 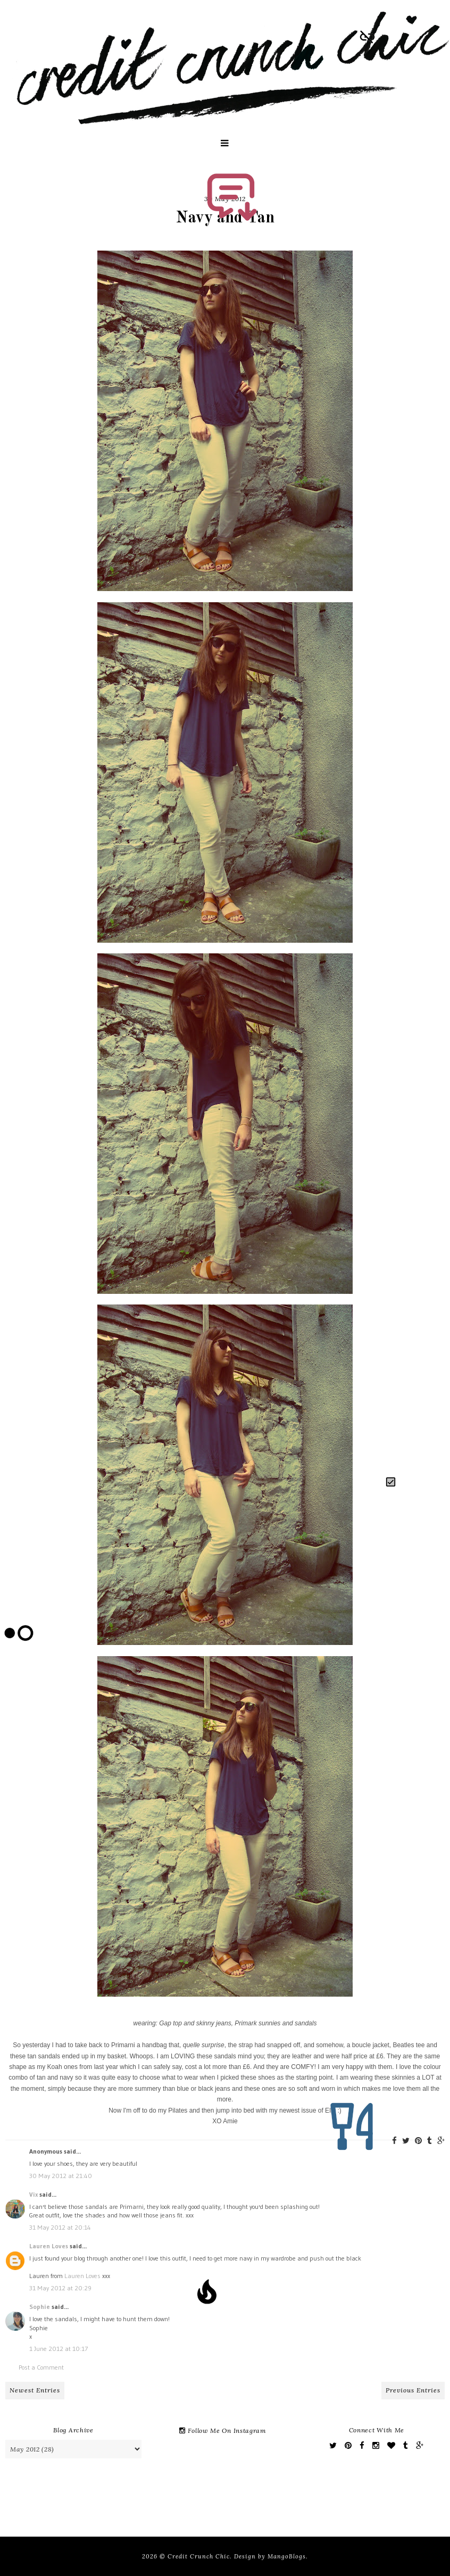 What do you see at coordinates (352, 2126) in the screenshot?
I see `access cooking or recipe features` at bounding box center [352, 2126].